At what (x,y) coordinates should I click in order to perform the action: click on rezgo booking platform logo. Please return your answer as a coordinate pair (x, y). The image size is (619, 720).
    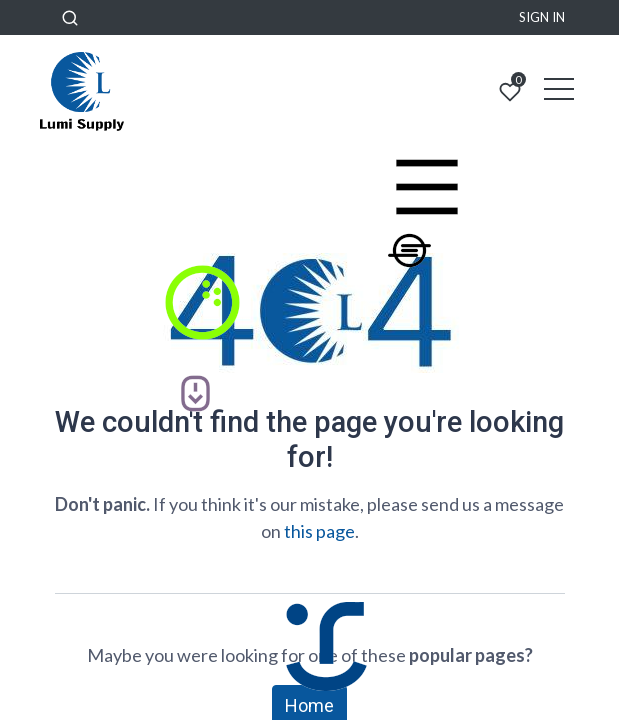
    Looking at the image, I should click on (326, 646).